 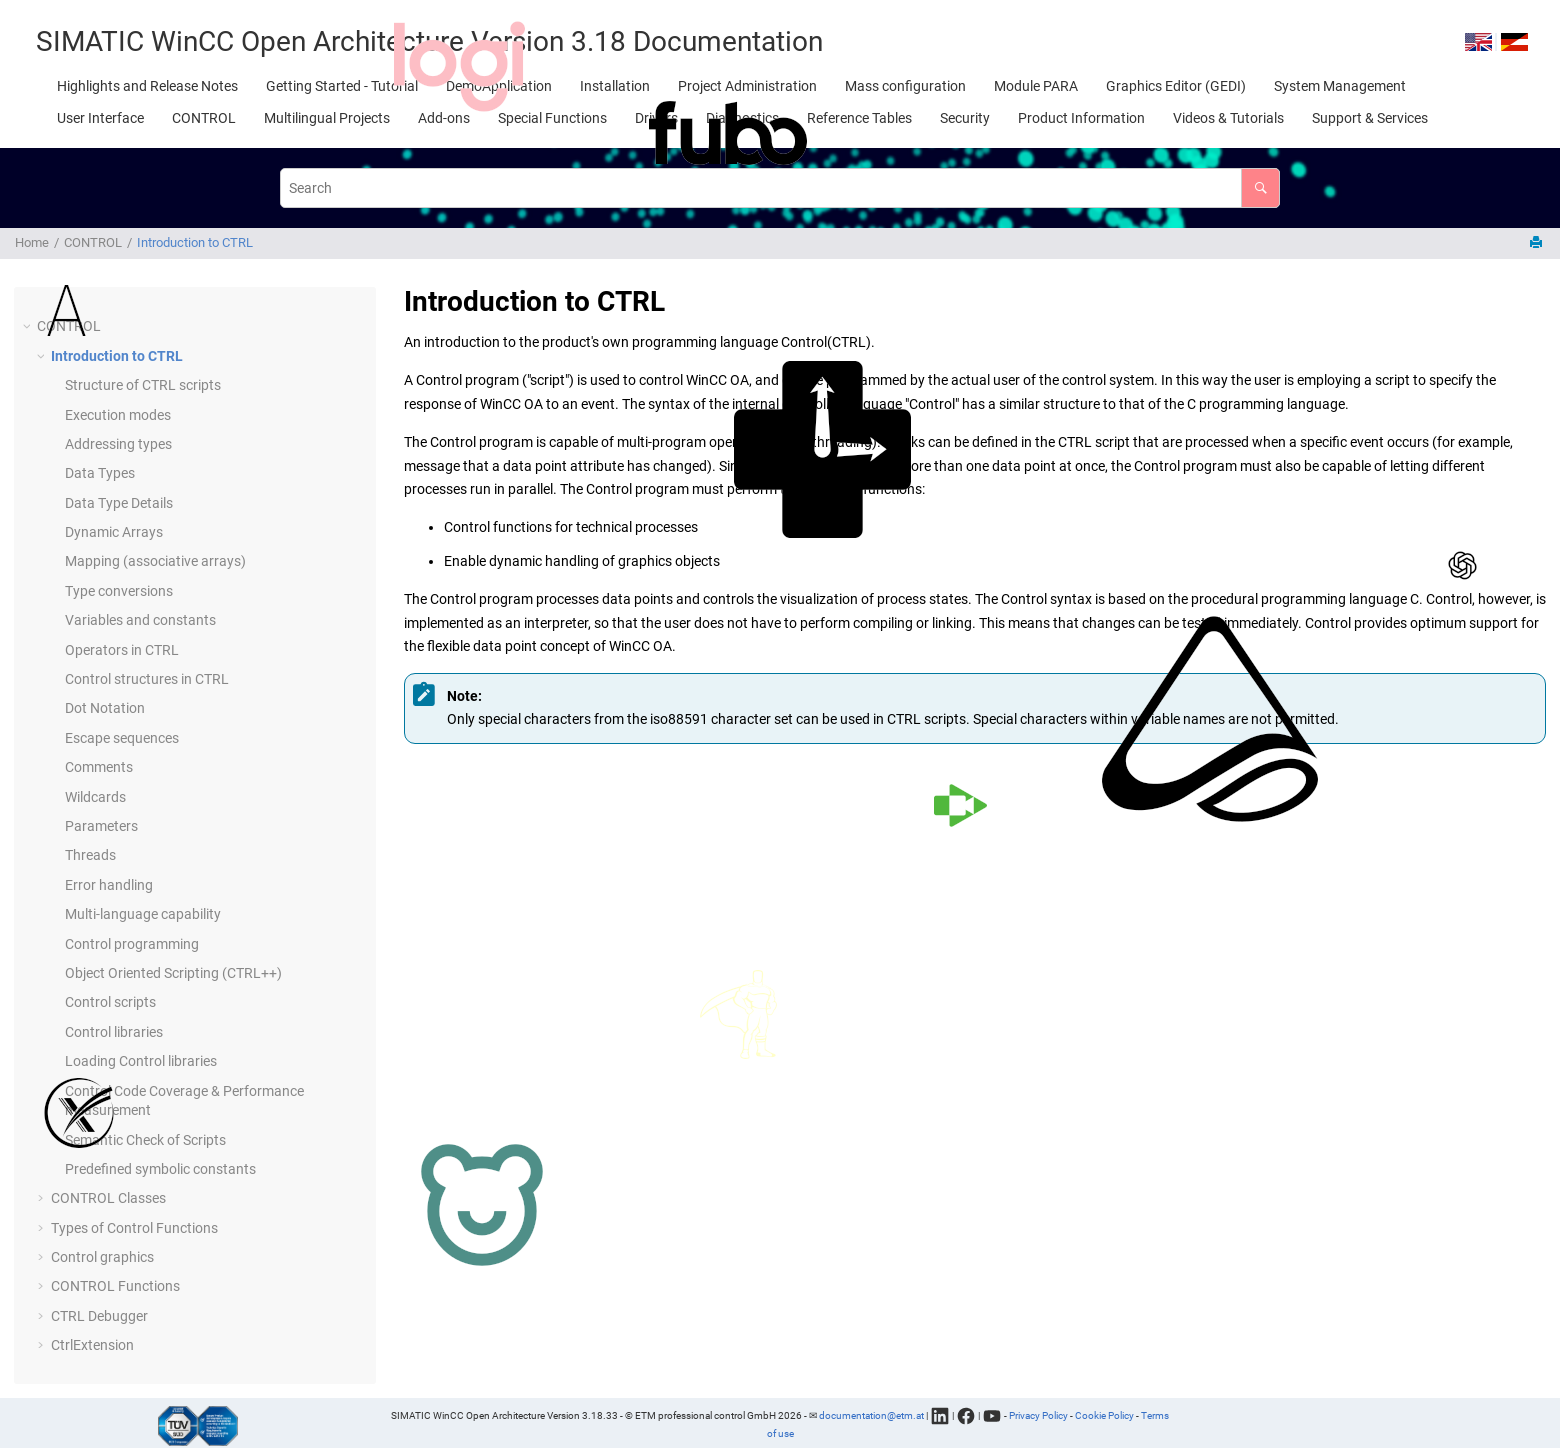 What do you see at coordinates (79, 1113) in the screenshot?
I see `vexxhost cloud hosting service logo` at bounding box center [79, 1113].